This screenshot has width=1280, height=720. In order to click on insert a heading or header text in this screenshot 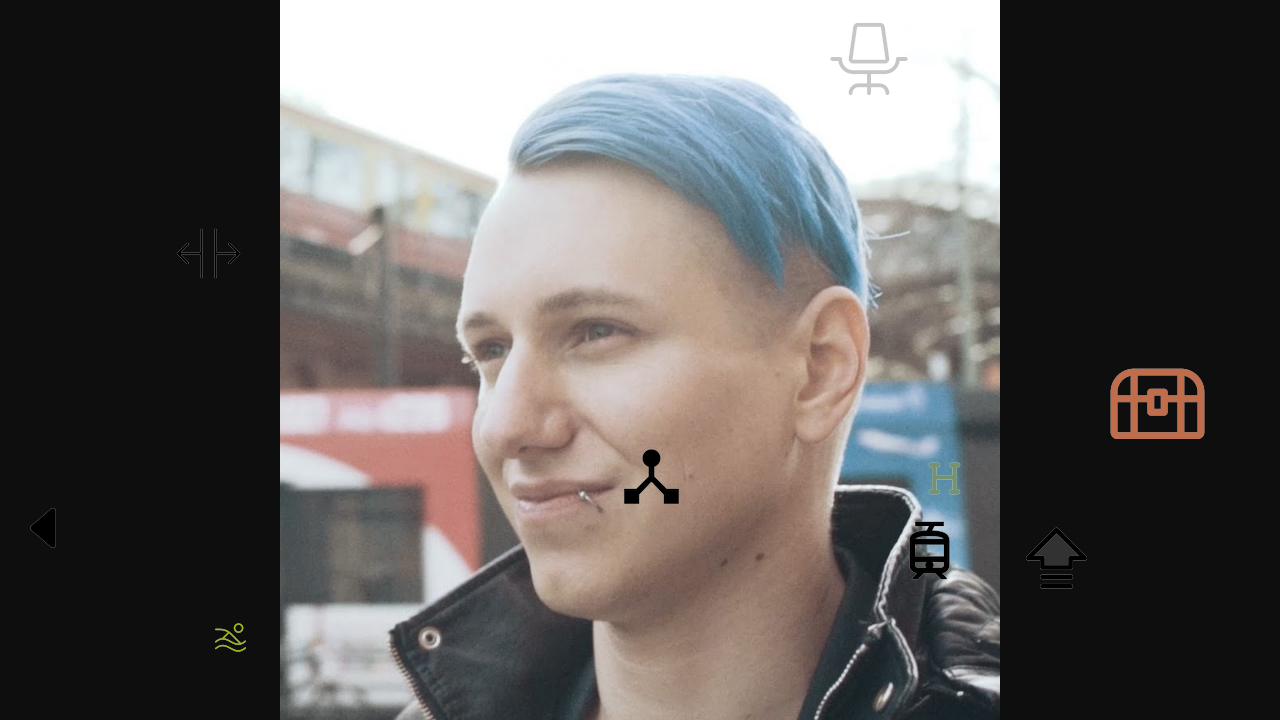, I will do `click(944, 478)`.